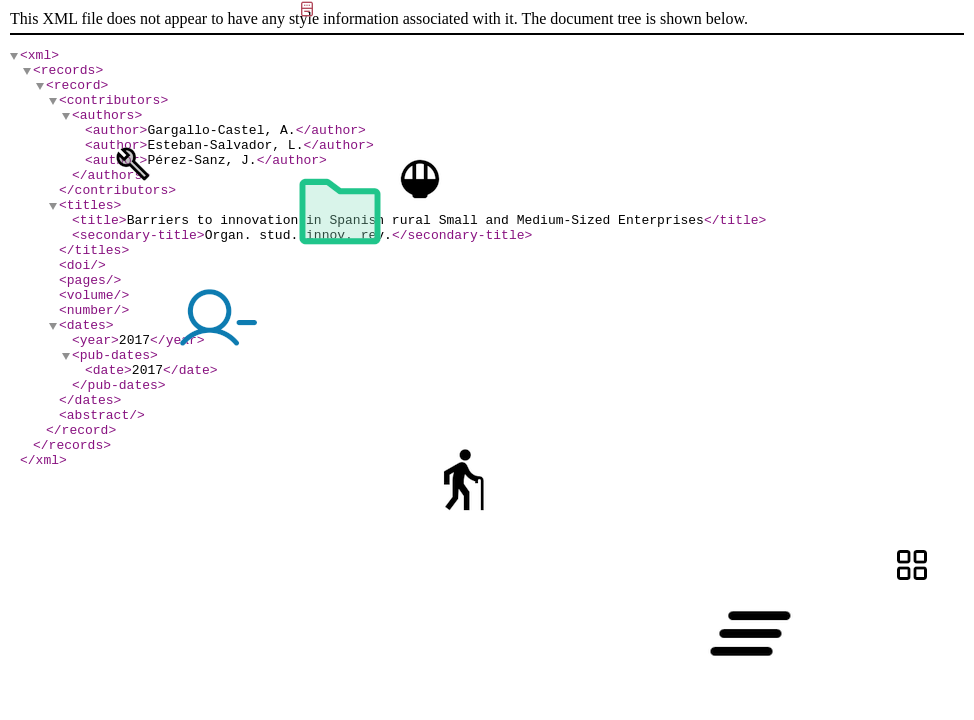 This screenshot has width=974, height=720. What do you see at coordinates (307, 9) in the screenshot?
I see `access cooking or kitchen appliances` at bounding box center [307, 9].